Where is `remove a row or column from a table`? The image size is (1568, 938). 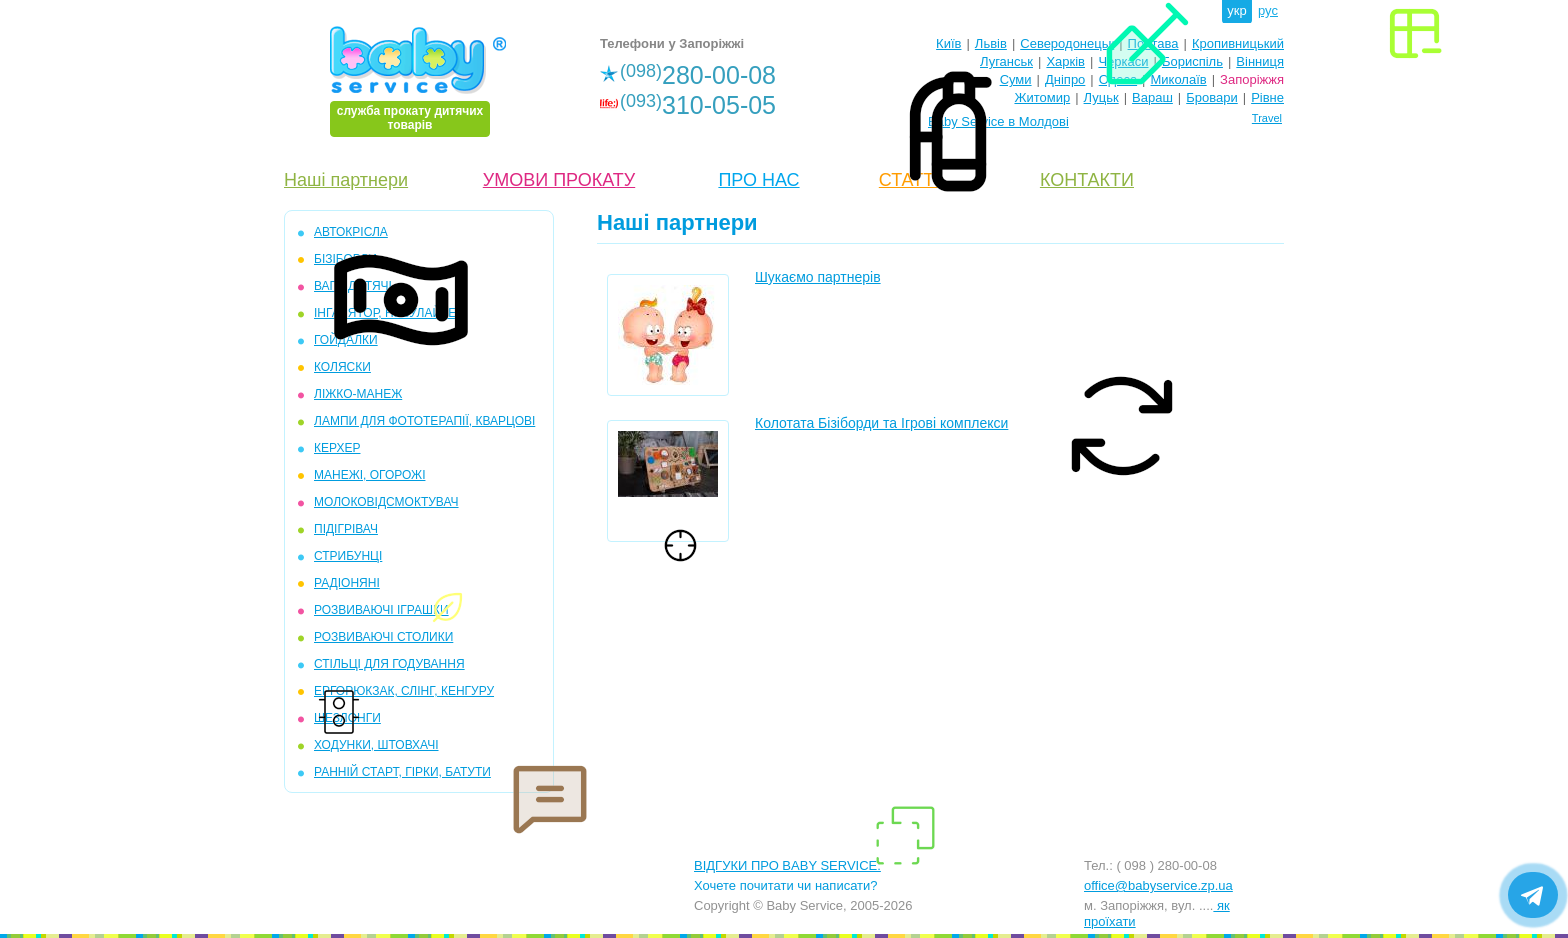 remove a row or column from a table is located at coordinates (1414, 33).